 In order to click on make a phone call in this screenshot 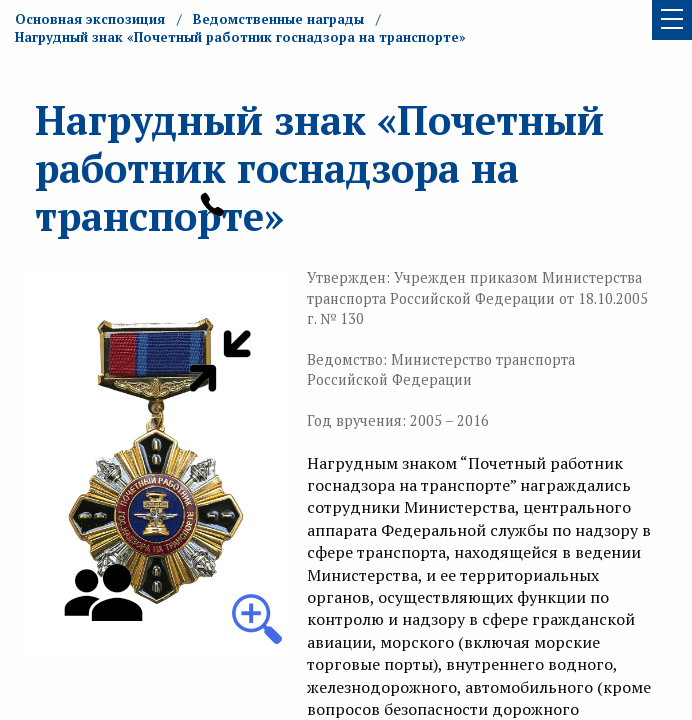, I will do `click(212, 204)`.